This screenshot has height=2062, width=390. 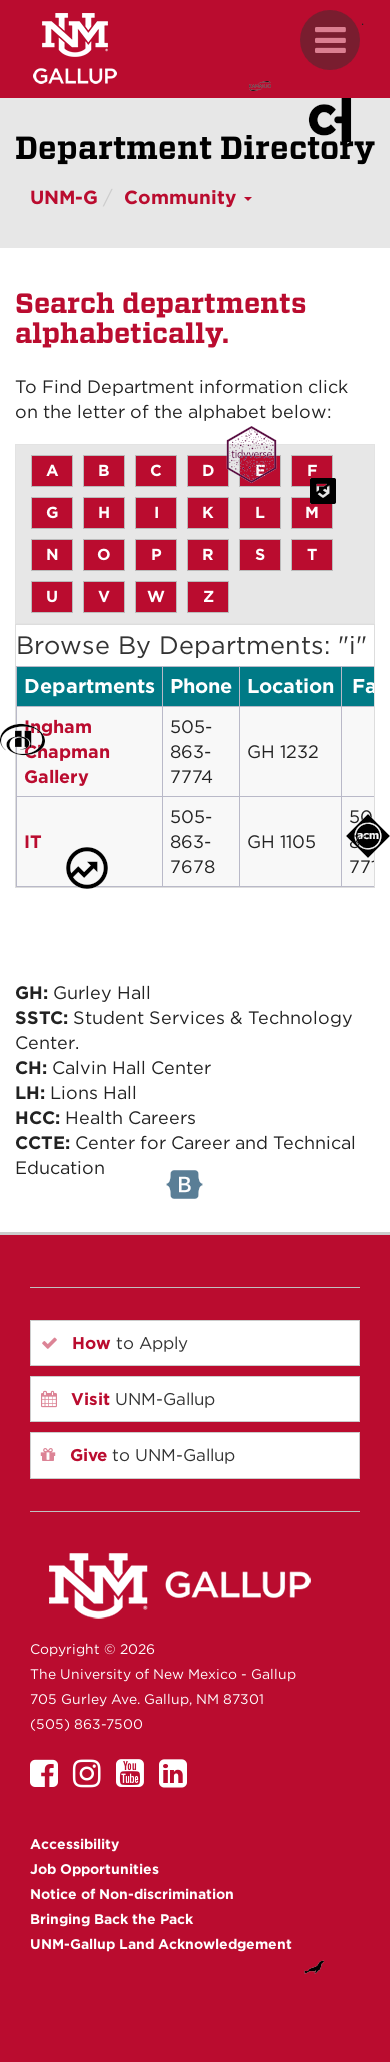 What do you see at coordinates (368, 836) in the screenshot?
I see `association for computing machinery logo` at bounding box center [368, 836].